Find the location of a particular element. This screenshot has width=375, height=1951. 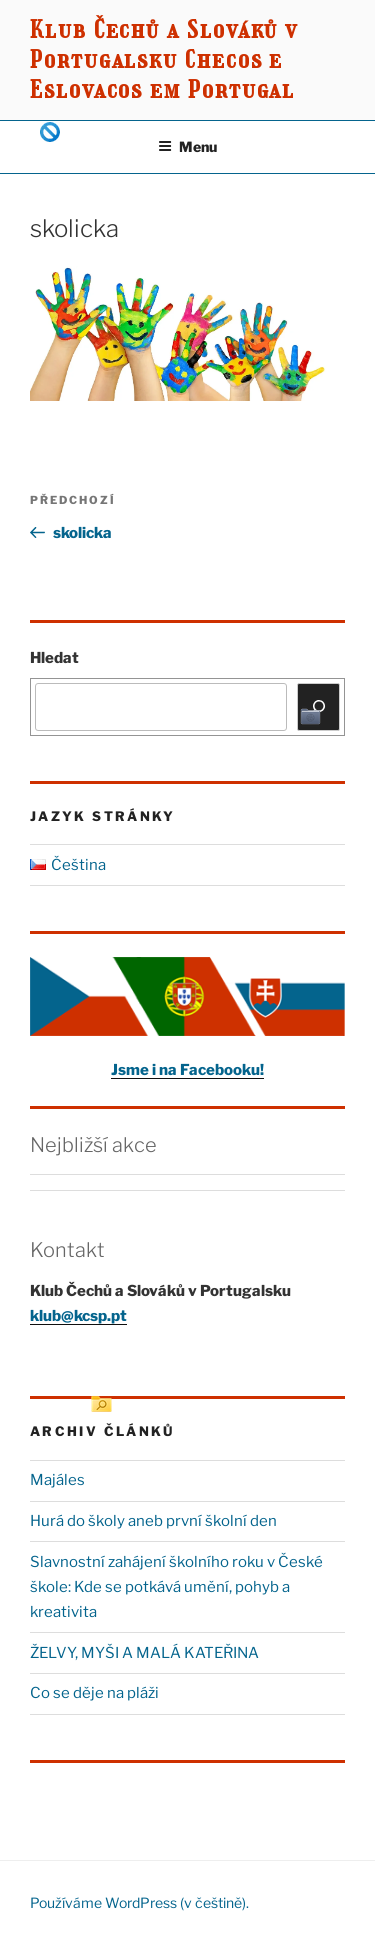

indicates access denied or permission blocked is located at coordinates (50, 132).